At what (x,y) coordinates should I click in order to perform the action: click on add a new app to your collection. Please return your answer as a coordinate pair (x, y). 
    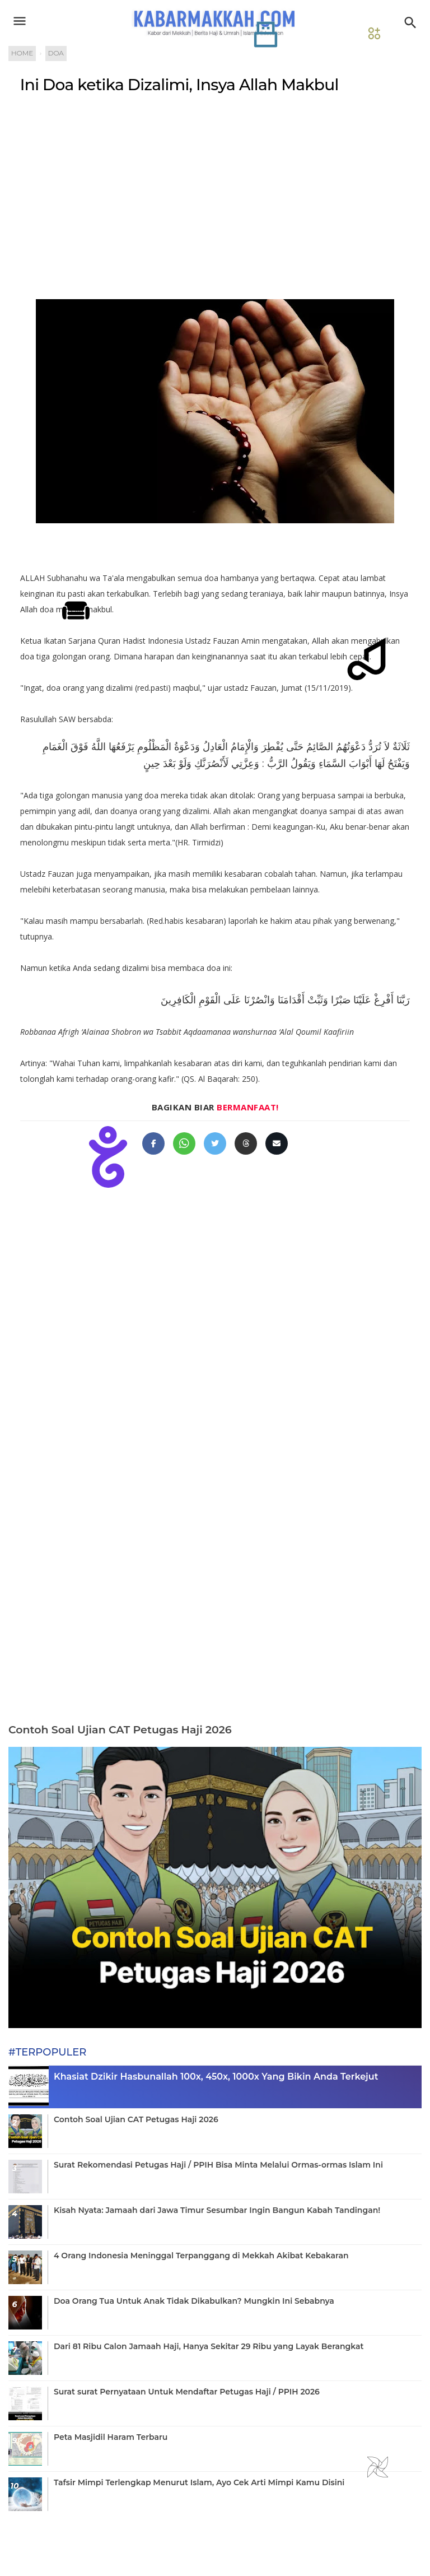
    Looking at the image, I should click on (374, 33).